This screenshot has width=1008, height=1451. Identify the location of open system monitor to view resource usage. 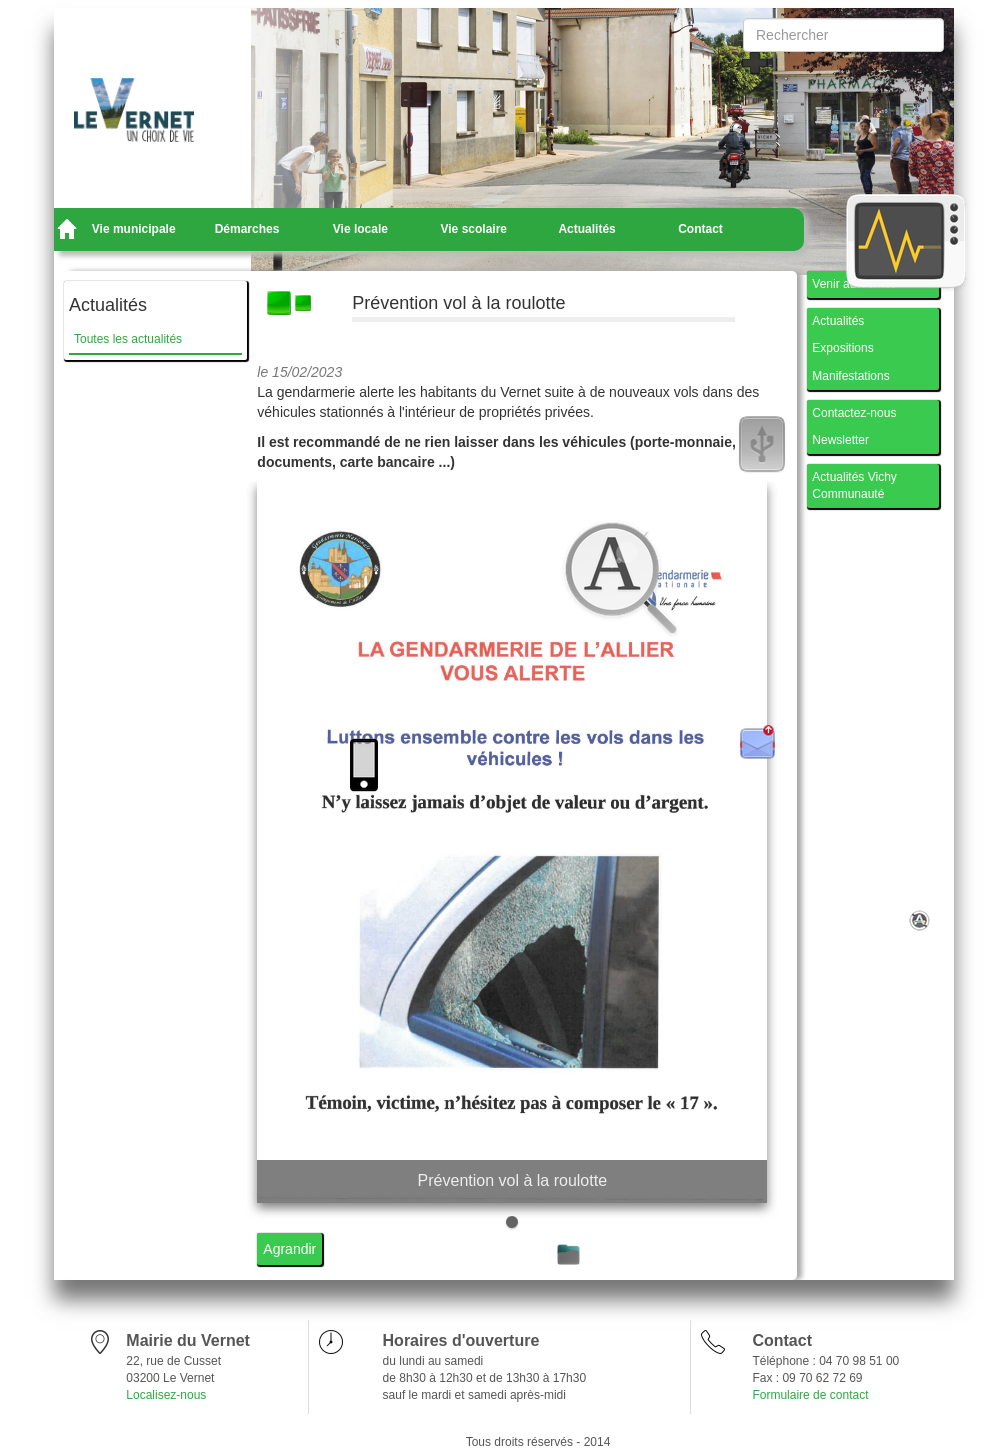
(906, 241).